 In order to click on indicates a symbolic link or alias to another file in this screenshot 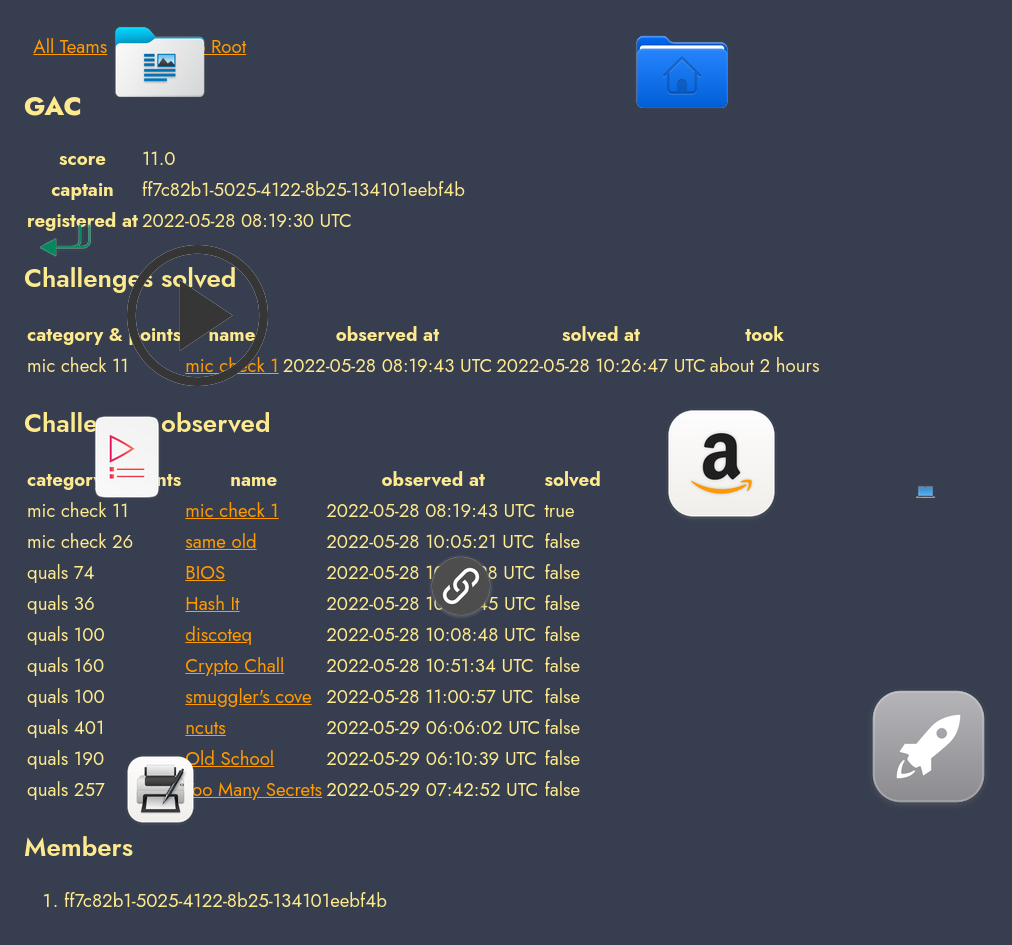, I will do `click(461, 586)`.